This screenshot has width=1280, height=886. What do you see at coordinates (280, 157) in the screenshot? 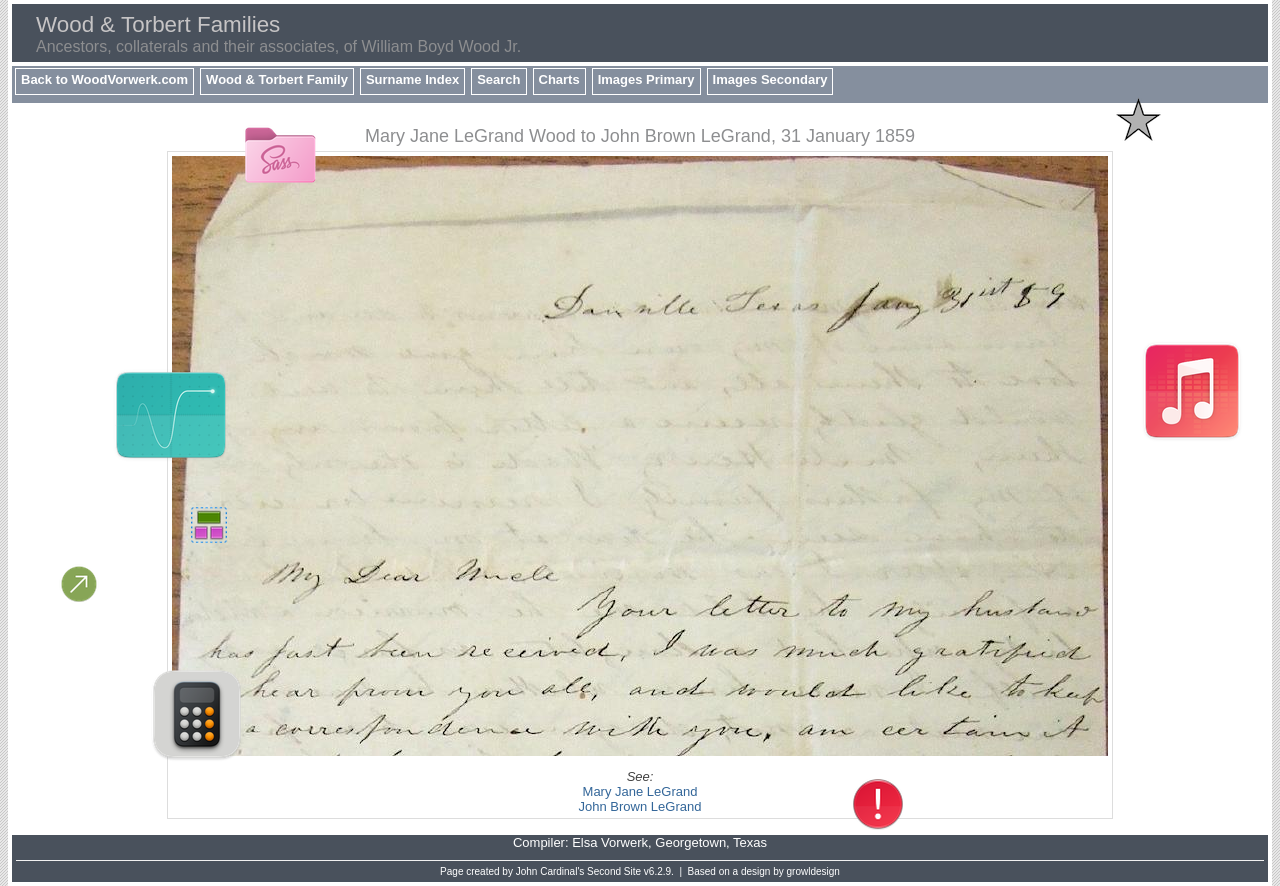
I see `folder containing sass stylesheet files` at bounding box center [280, 157].